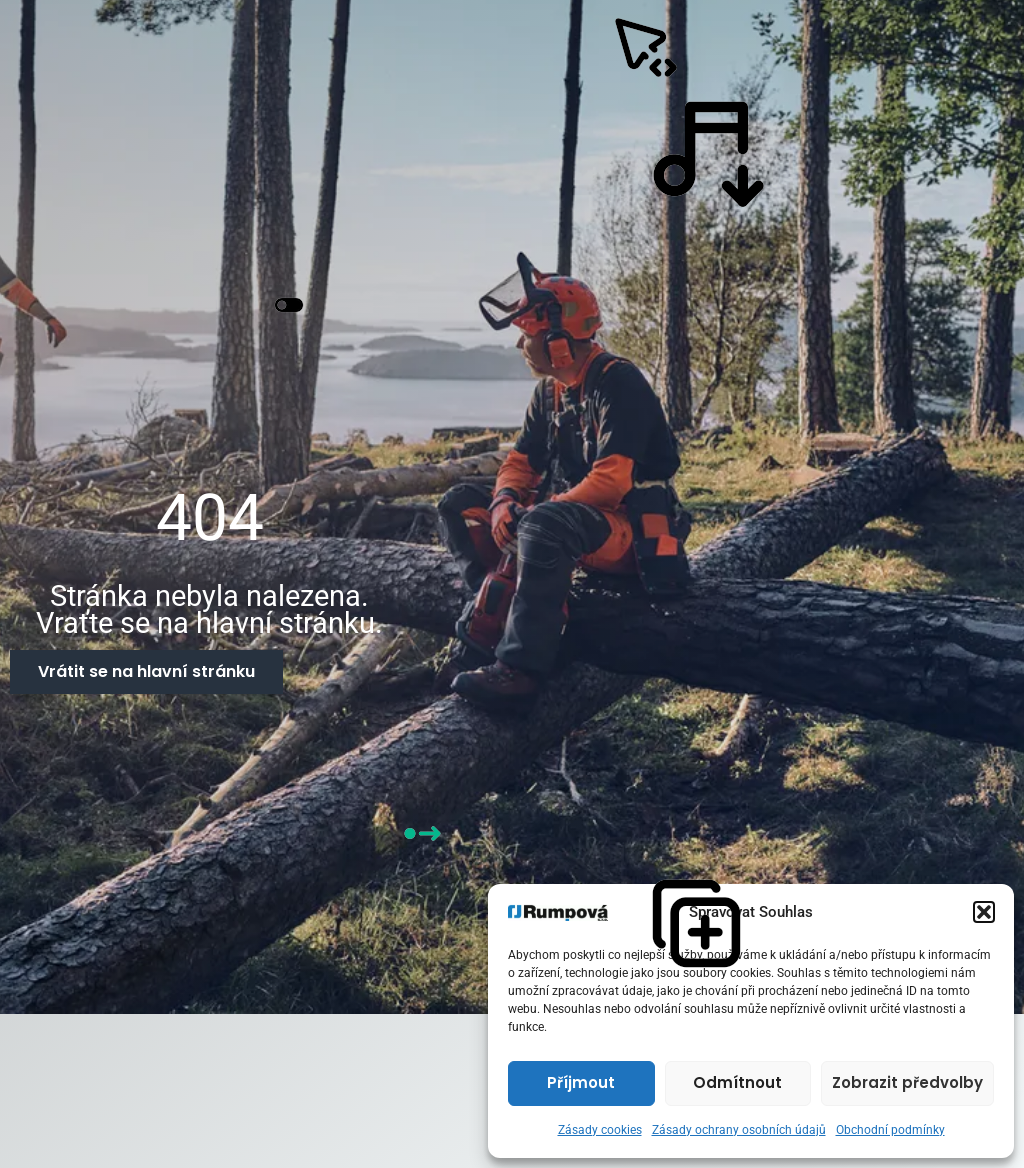 Image resolution: width=1024 pixels, height=1168 pixels. Describe the element at coordinates (696, 923) in the screenshot. I see `duplicate and add new item` at that location.